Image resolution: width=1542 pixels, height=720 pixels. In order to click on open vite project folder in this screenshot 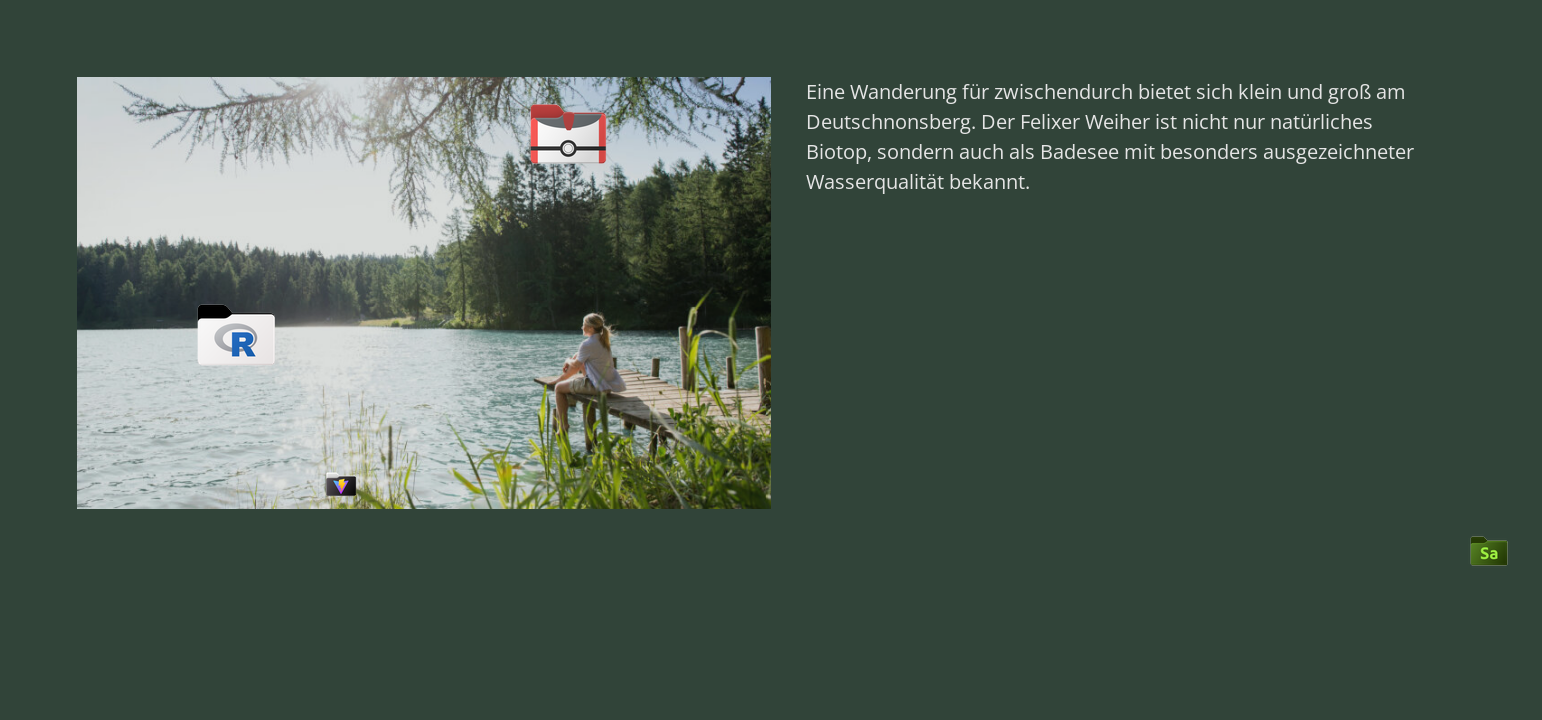, I will do `click(341, 485)`.